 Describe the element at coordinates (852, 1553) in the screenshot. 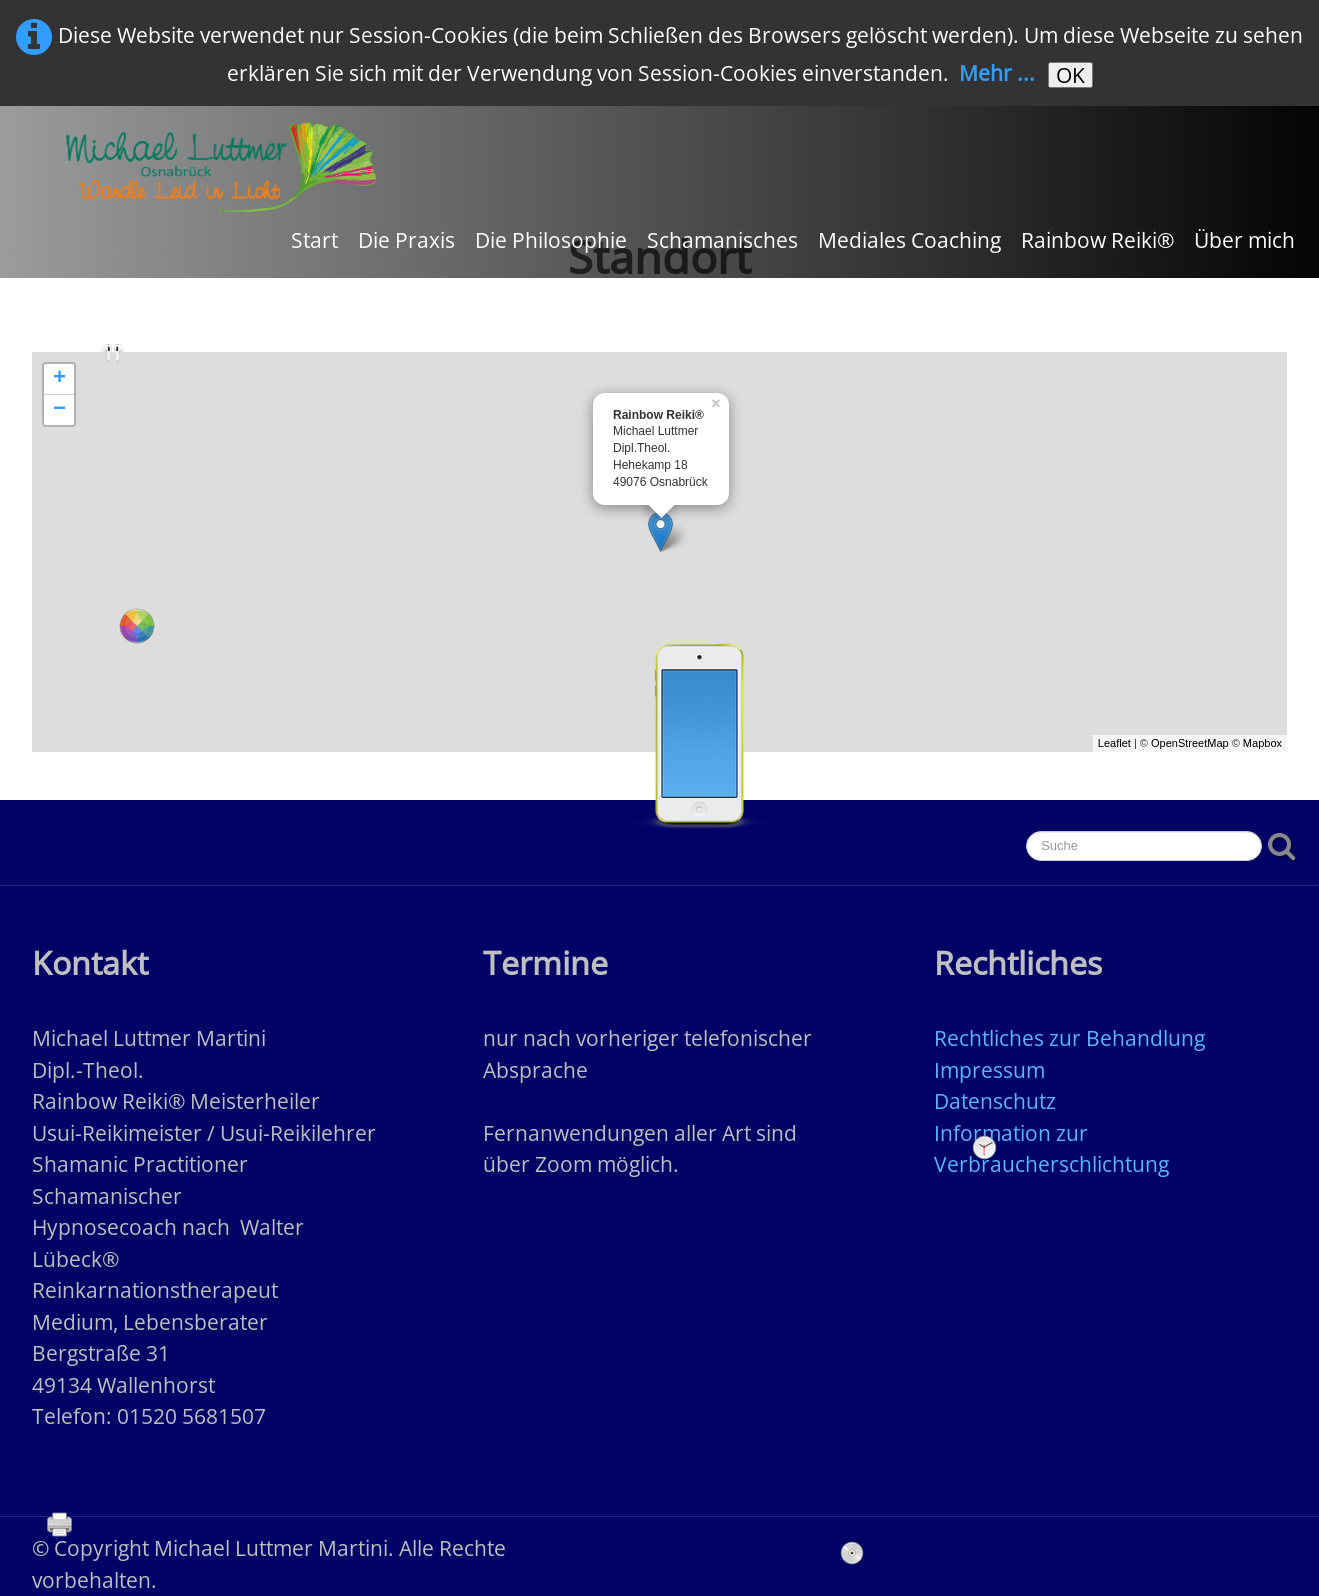

I see `indicates a DVD-ROM drive or disc` at that location.